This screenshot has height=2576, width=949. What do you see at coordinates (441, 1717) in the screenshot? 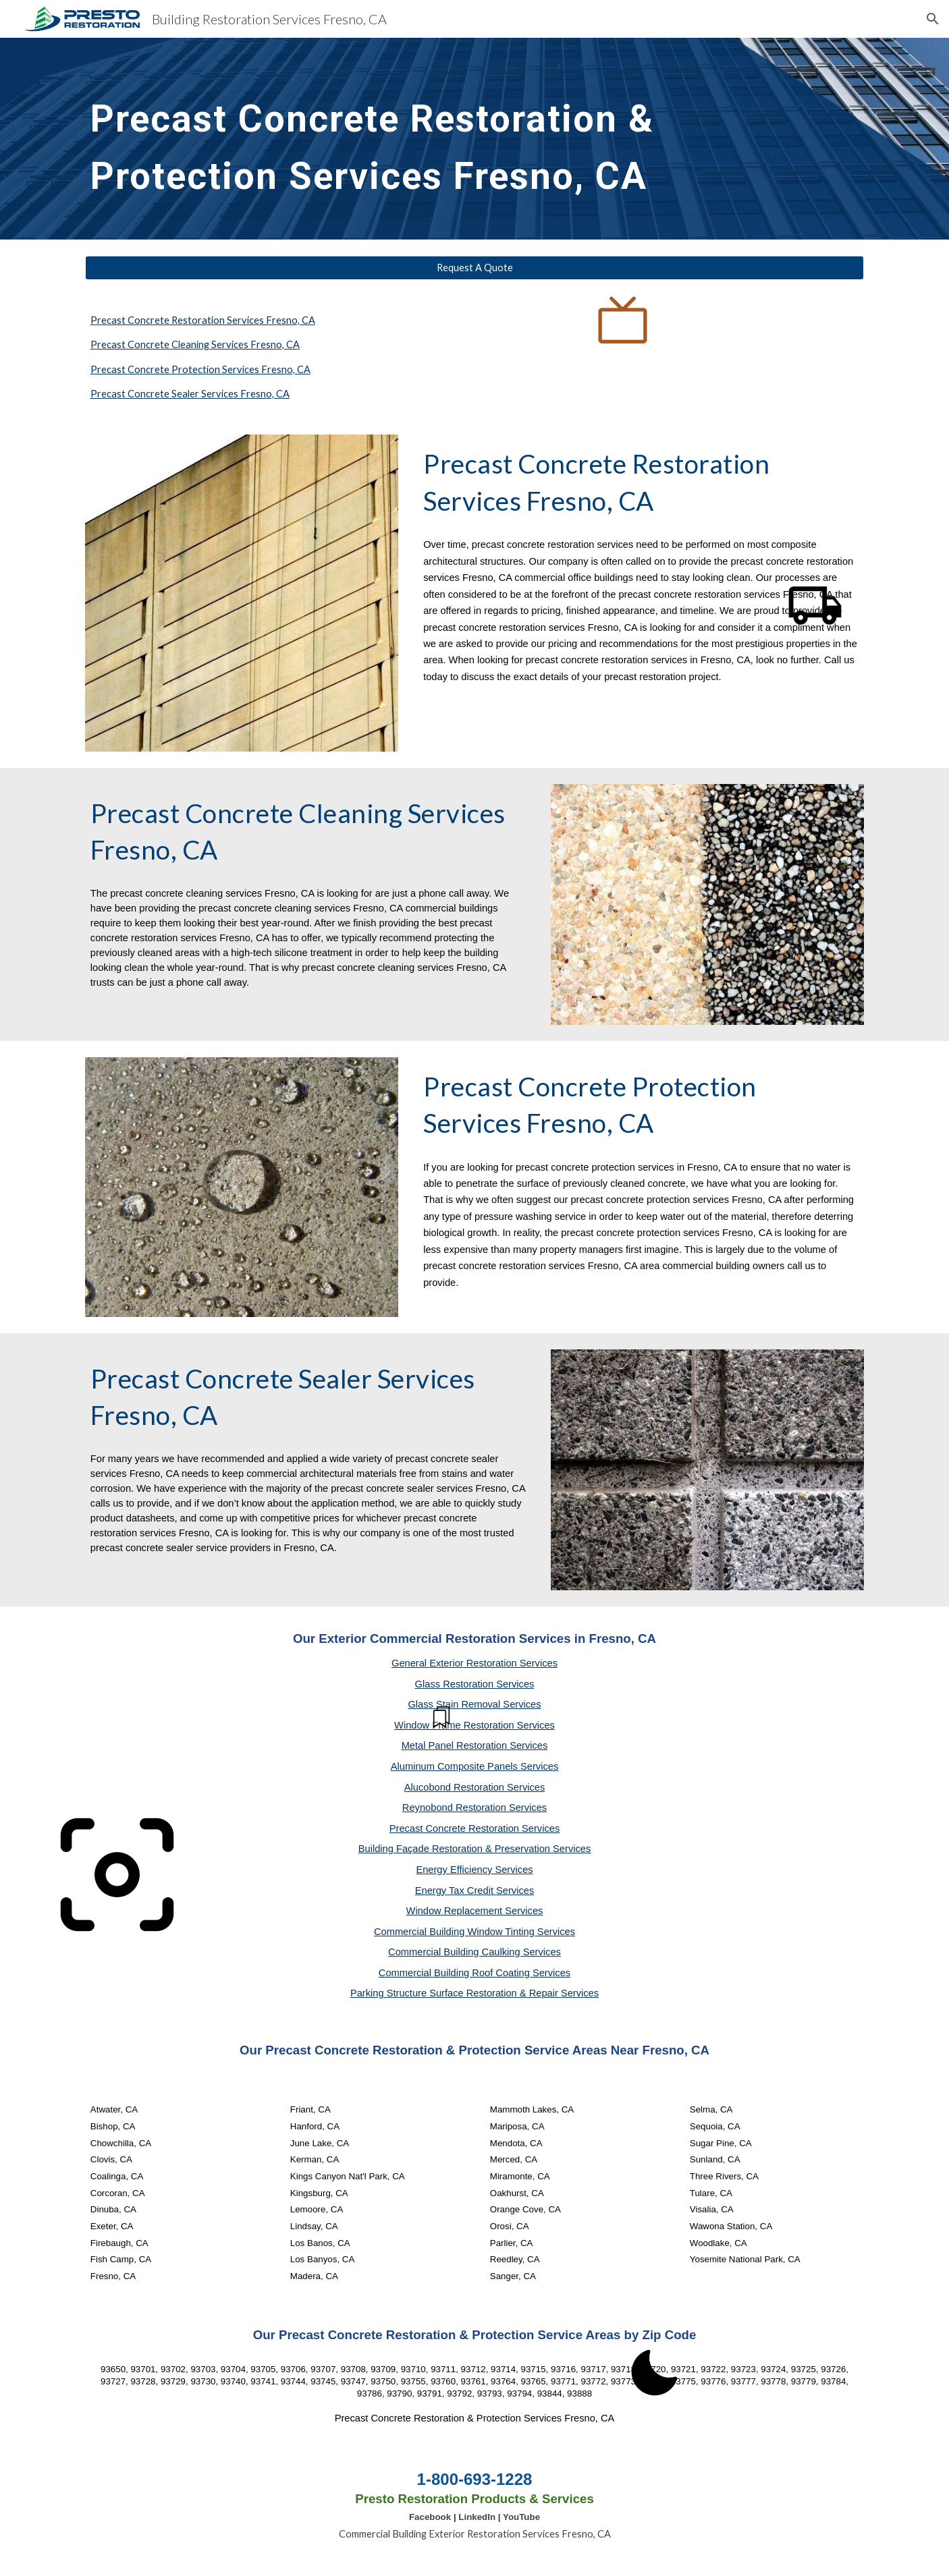
I see `view your saved bookmarks` at bounding box center [441, 1717].